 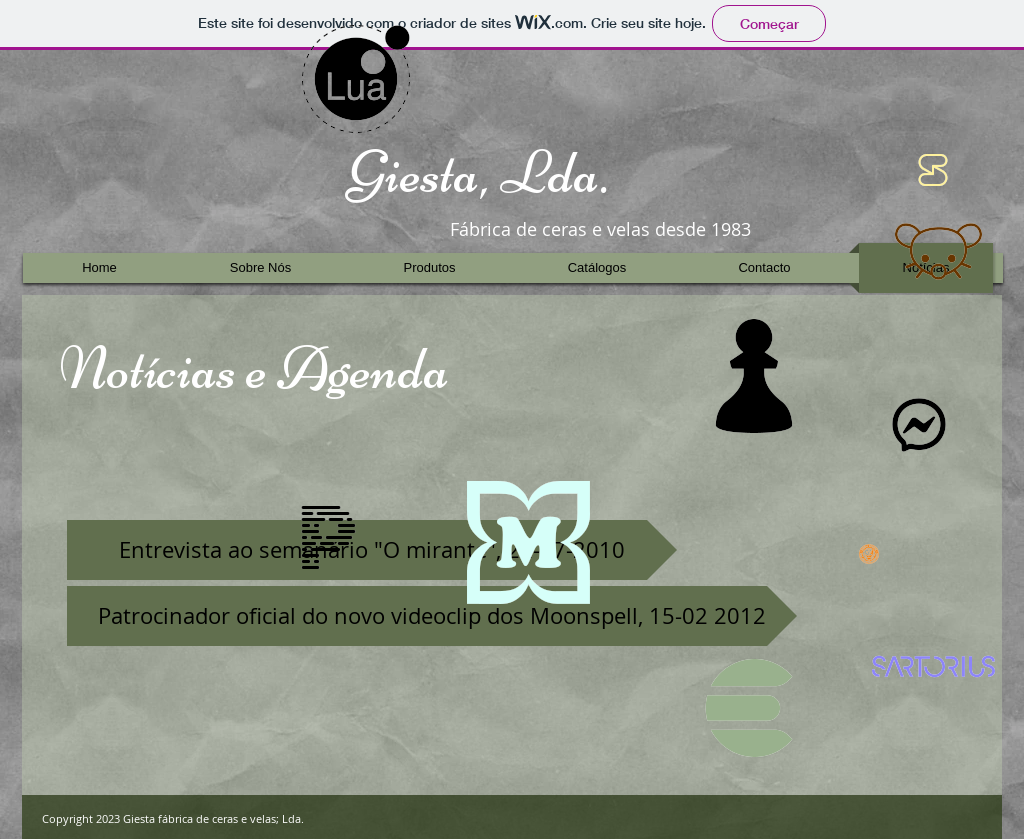 I want to click on open chess.com app, so click(x=754, y=376).